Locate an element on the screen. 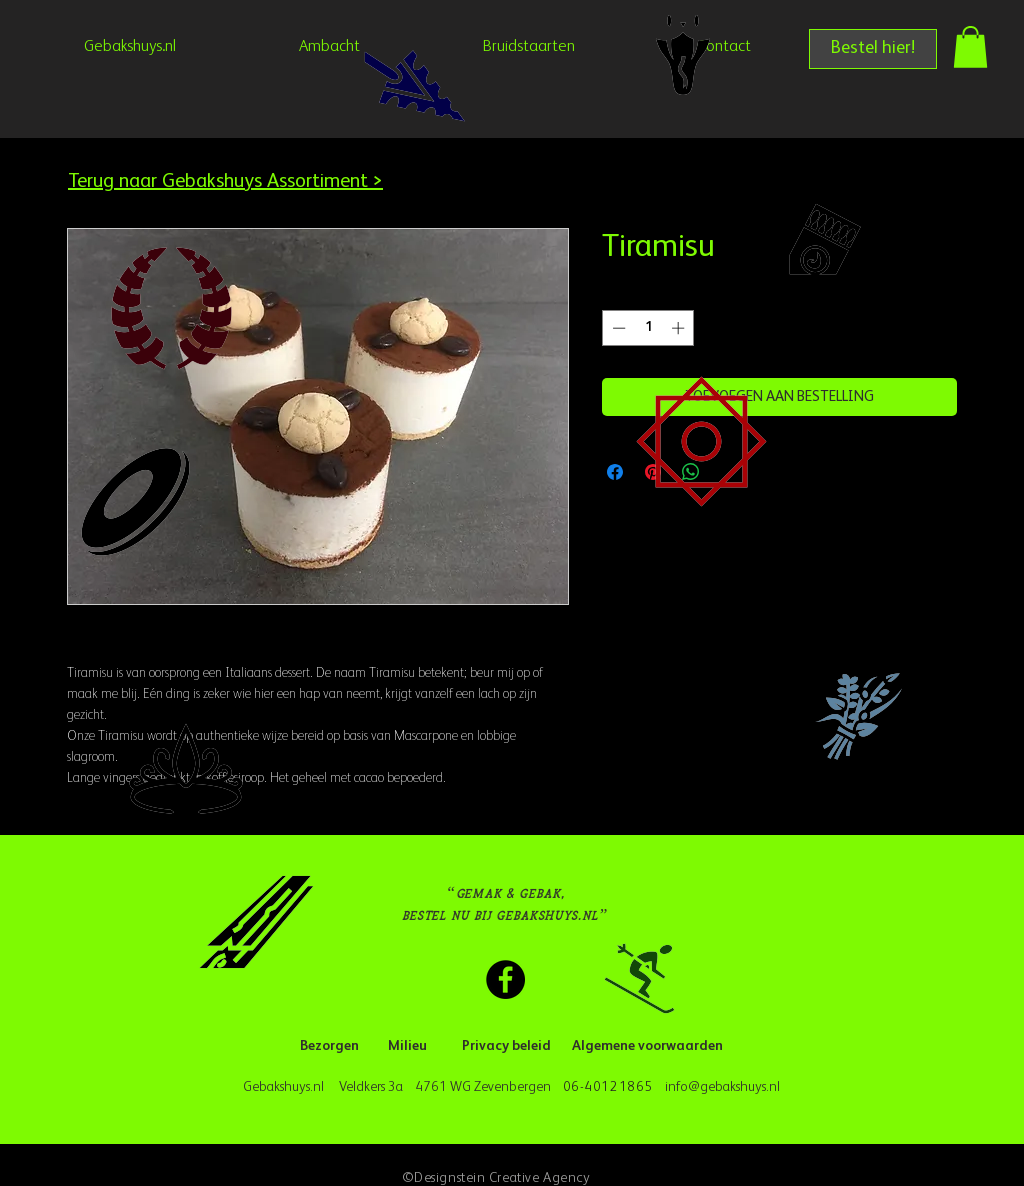  fire or flame-related tools in a survival game is located at coordinates (825, 238).